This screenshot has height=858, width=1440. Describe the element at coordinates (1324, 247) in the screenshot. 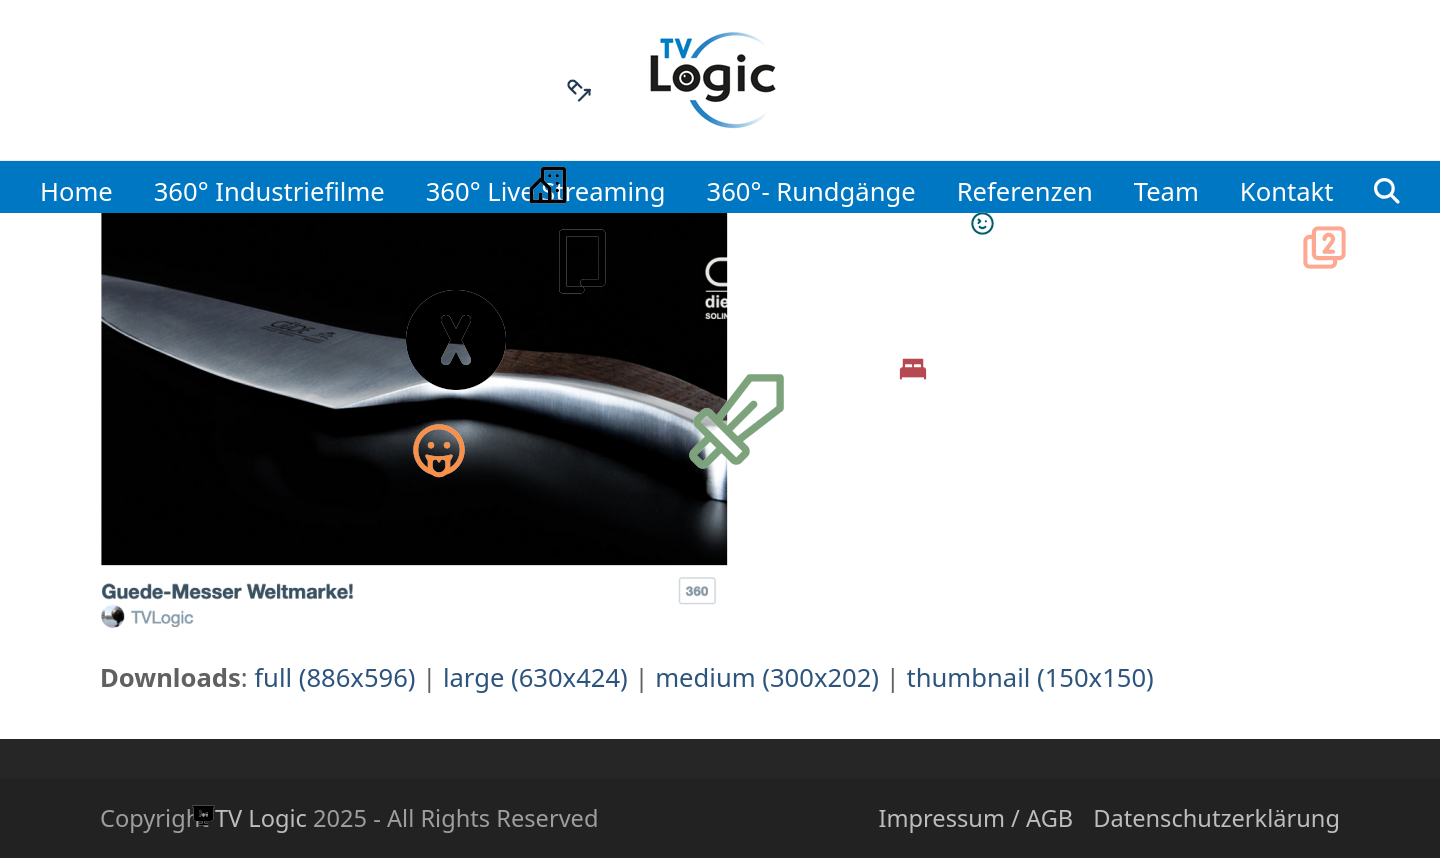

I see `view second item in a collection` at that location.